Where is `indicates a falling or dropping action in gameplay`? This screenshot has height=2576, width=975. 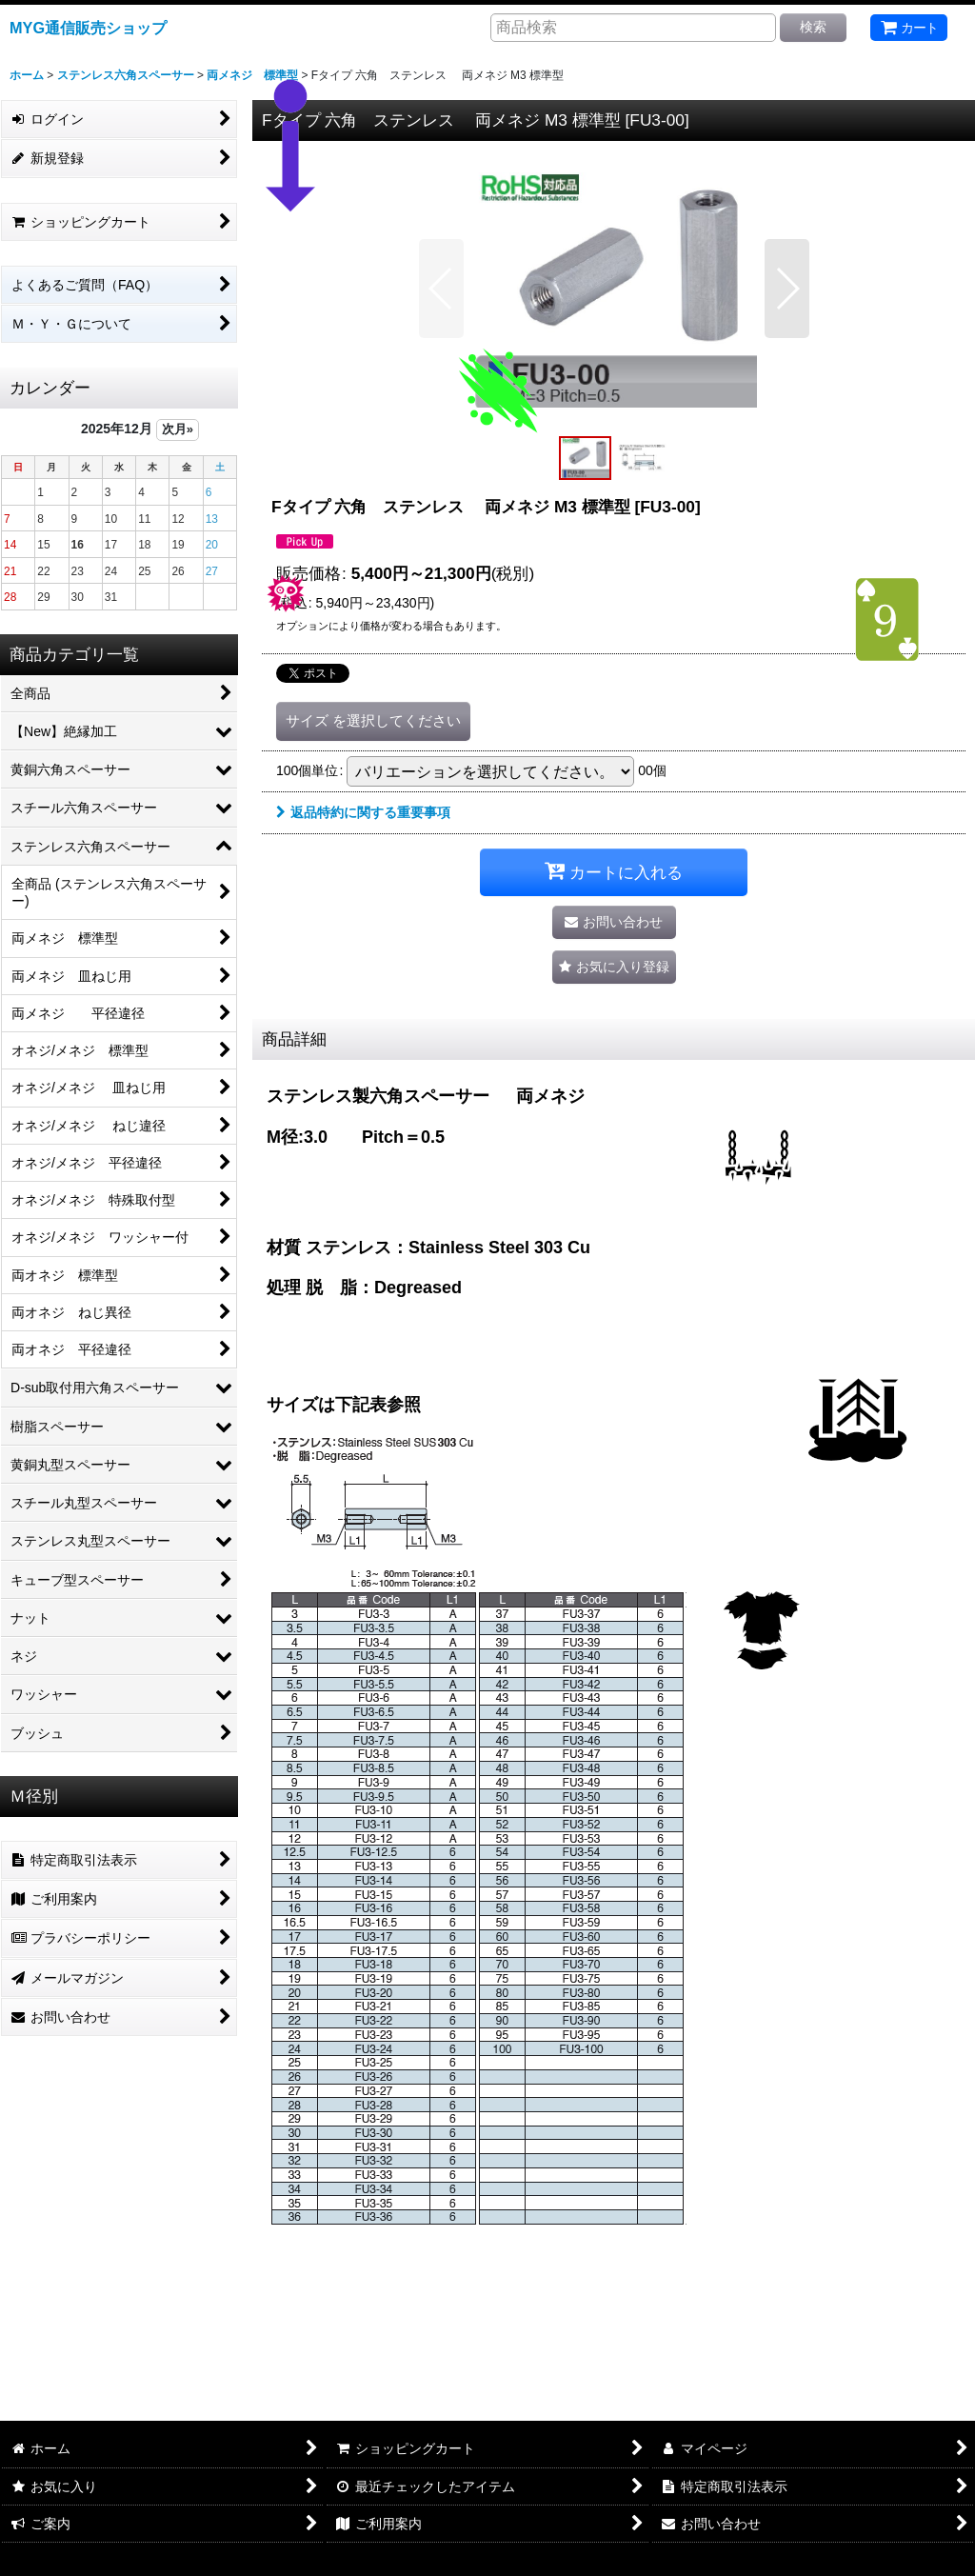 indicates a falling or dropping action in gameplay is located at coordinates (290, 146).